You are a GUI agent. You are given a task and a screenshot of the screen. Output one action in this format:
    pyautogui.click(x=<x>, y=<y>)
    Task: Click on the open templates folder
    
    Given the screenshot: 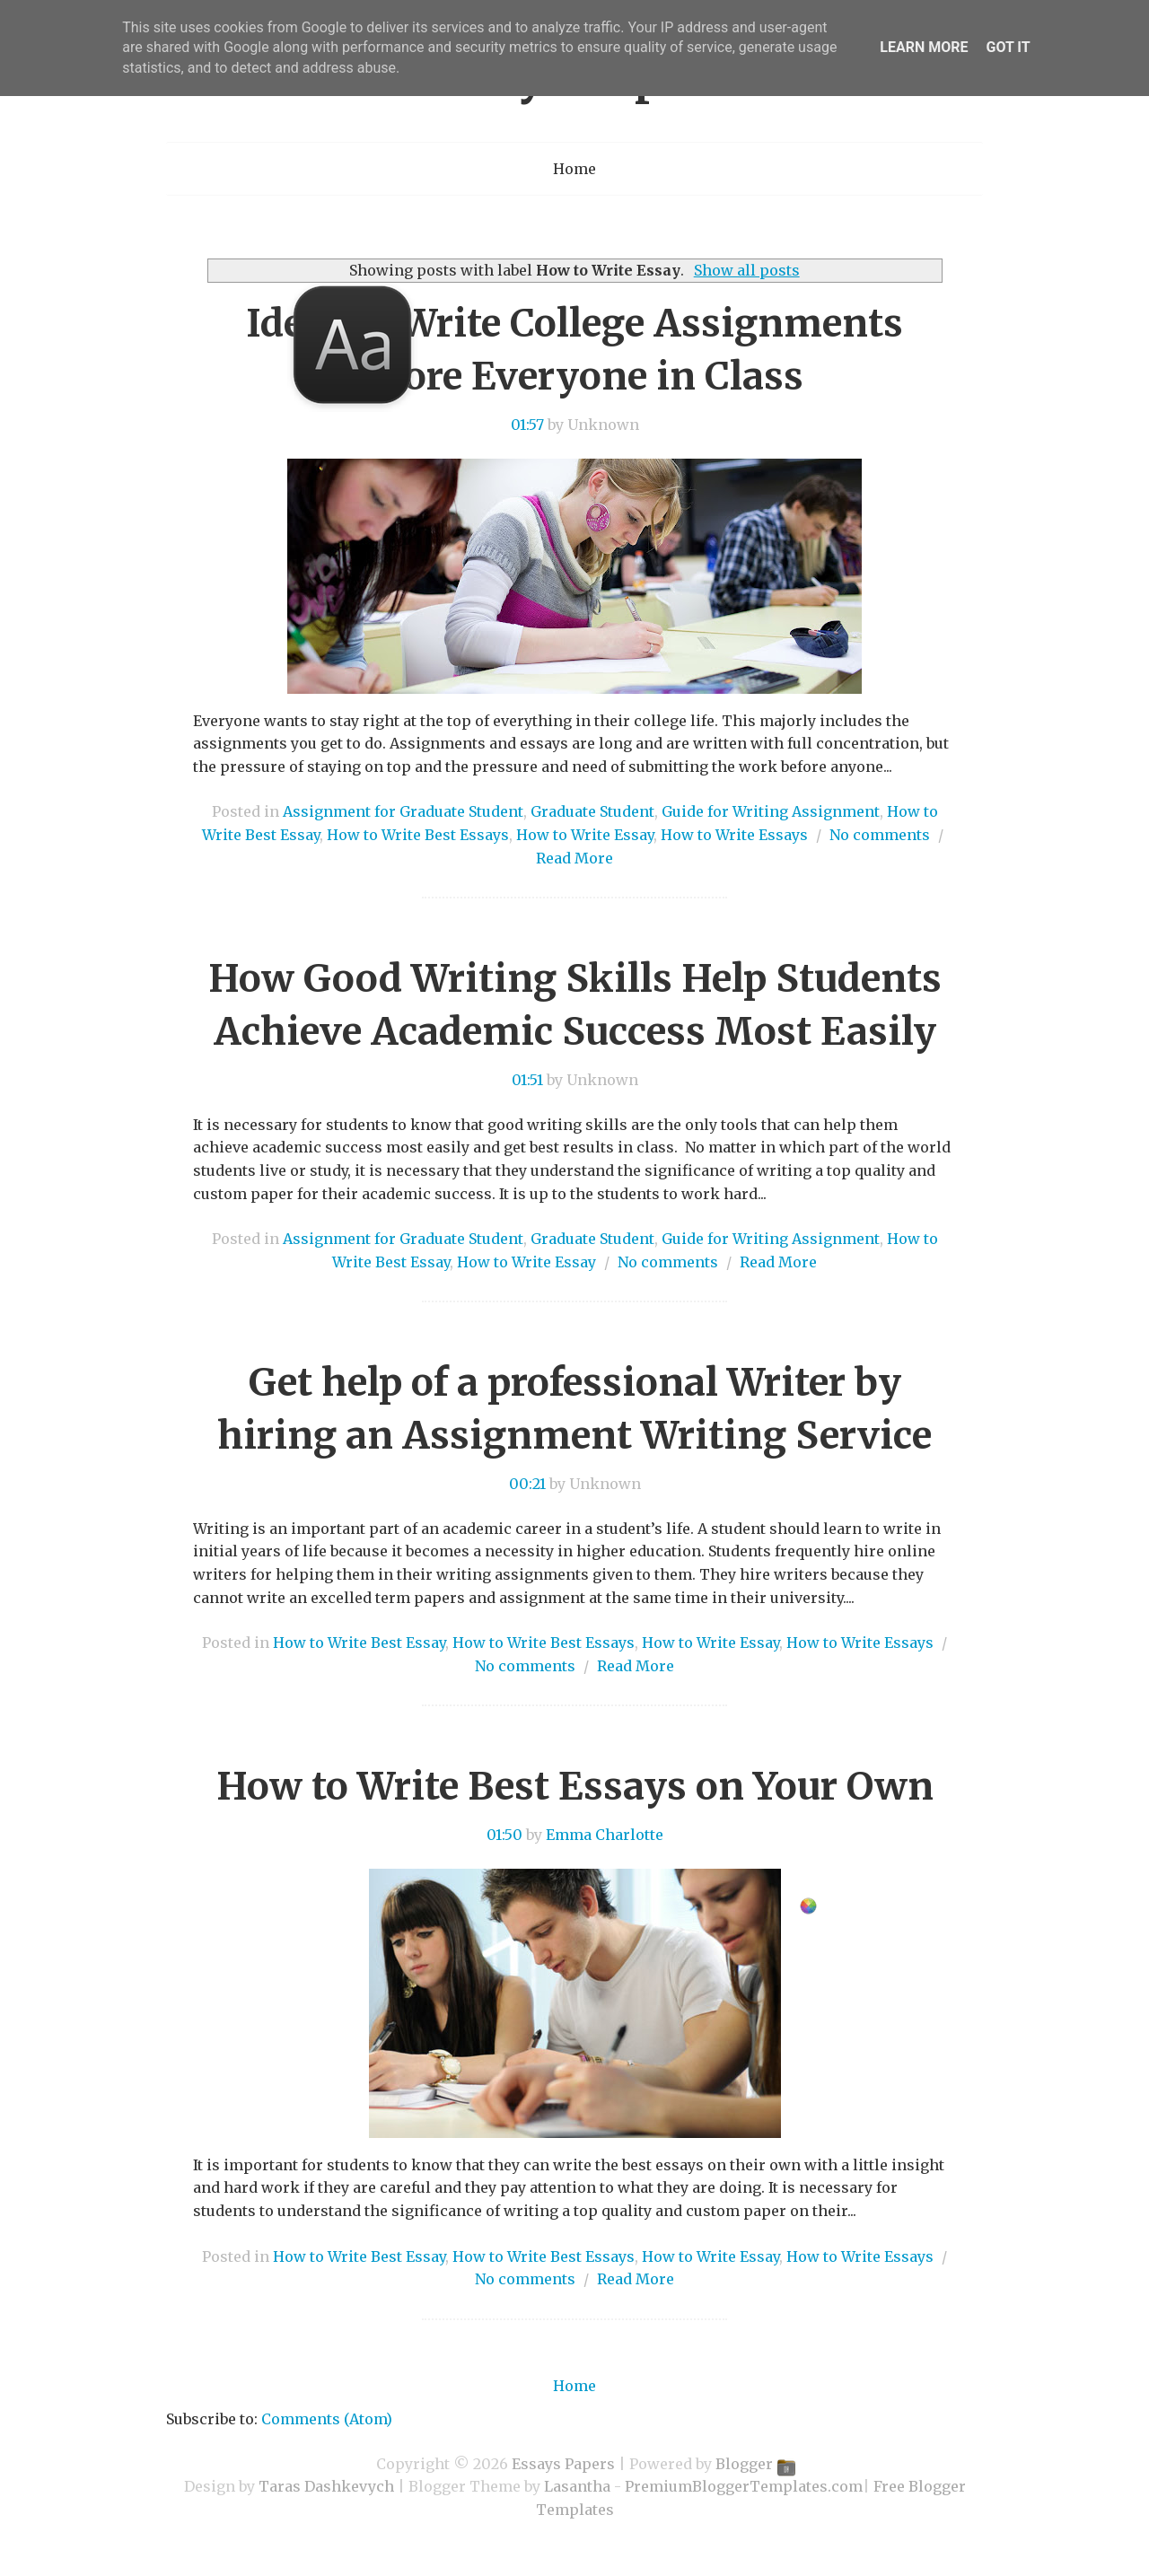 What is the action you would take?
    pyautogui.click(x=786, y=2467)
    